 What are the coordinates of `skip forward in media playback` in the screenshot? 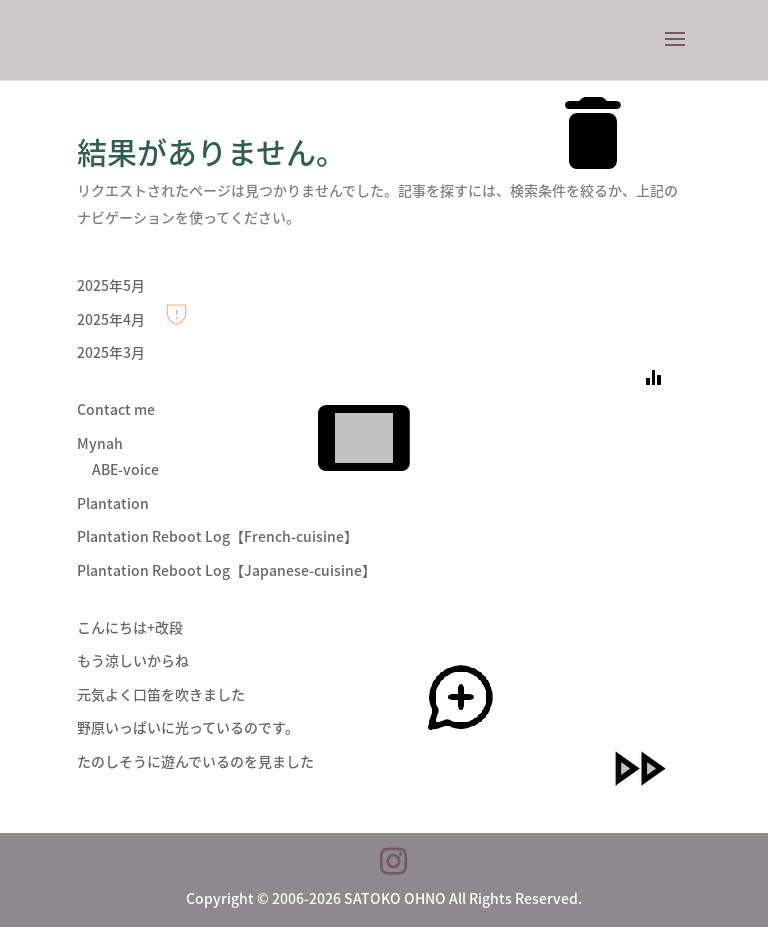 It's located at (638, 768).